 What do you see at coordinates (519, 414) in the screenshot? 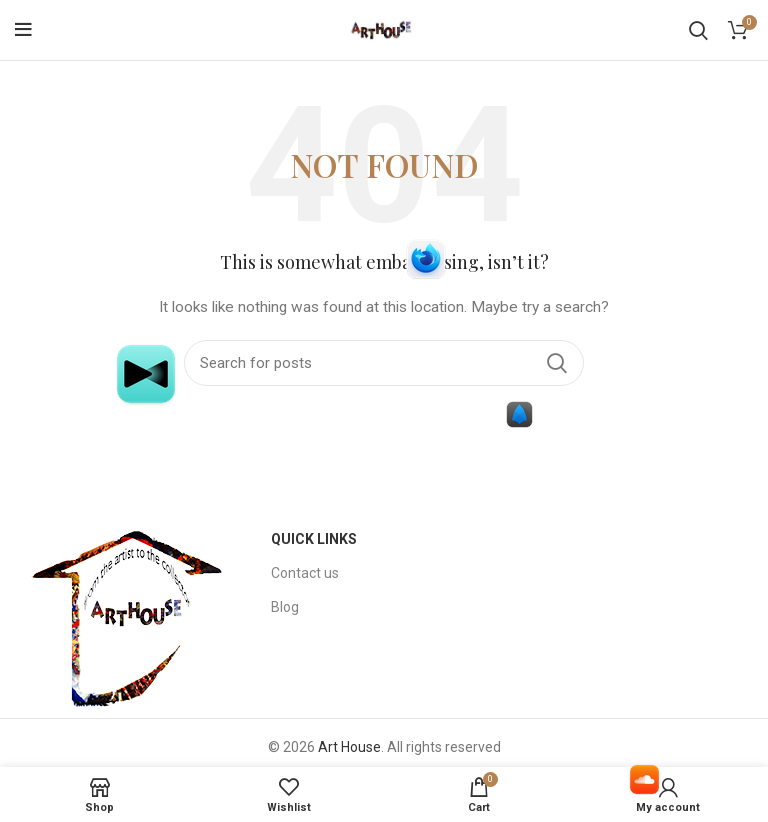
I see `open synfig animation studio` at bounding box center [519, 414].